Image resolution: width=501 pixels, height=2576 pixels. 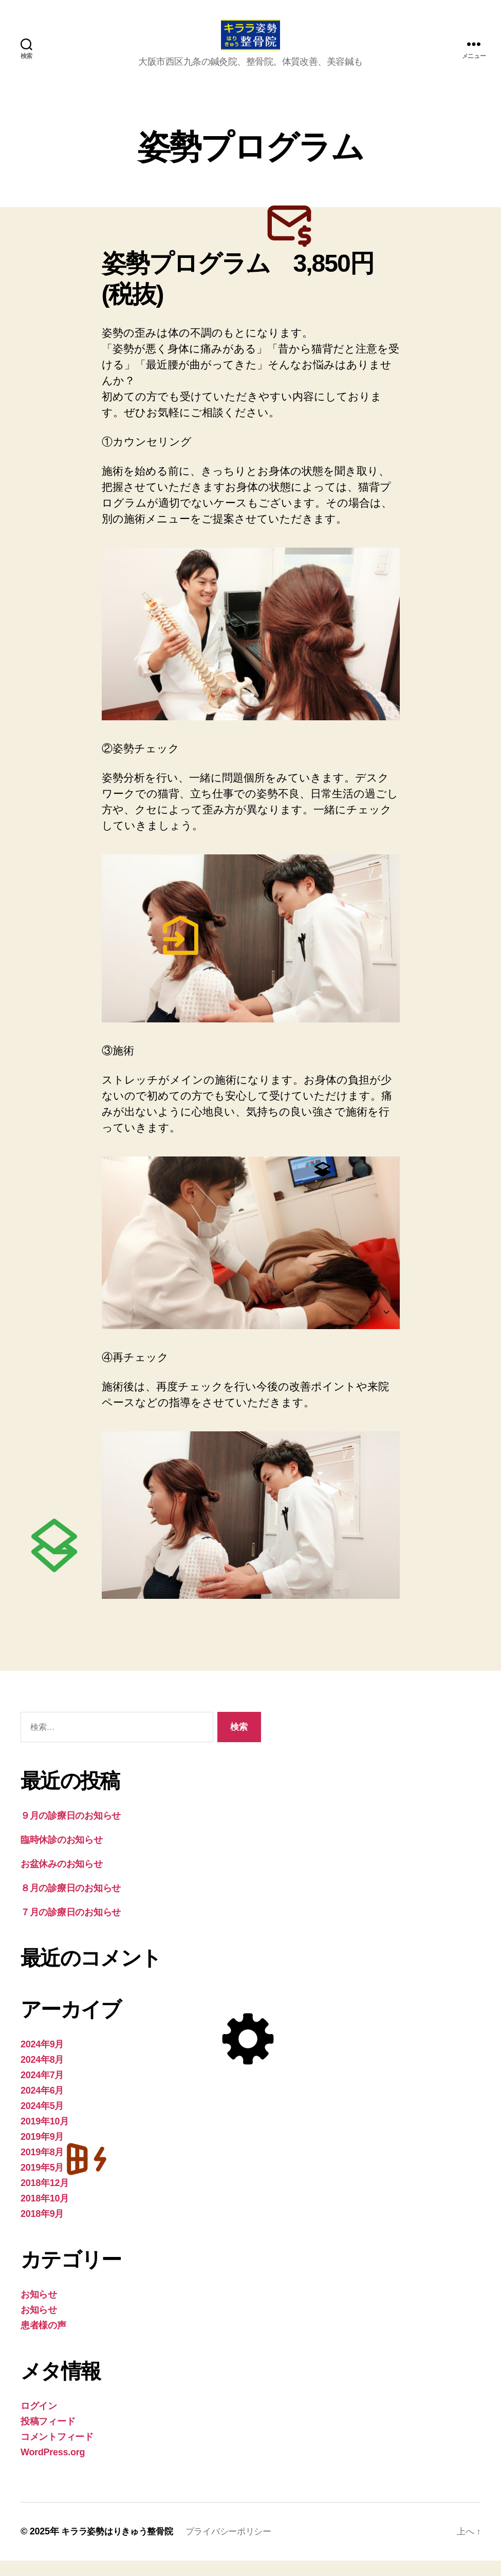 I want to click on transfer funds or items into an account, so click(x=180, y=935).